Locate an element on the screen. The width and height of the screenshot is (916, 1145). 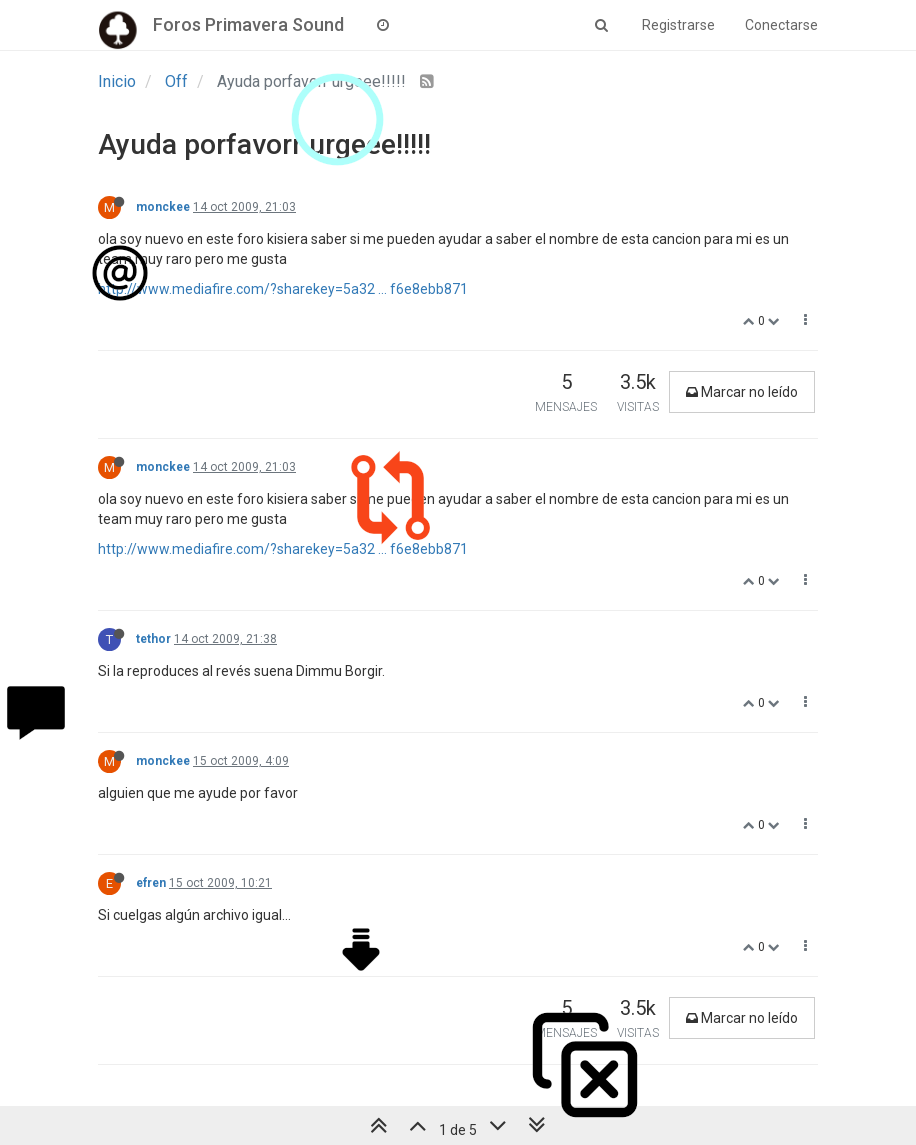
cancel or clear clipboard content is located at coordinates (585, 1065).